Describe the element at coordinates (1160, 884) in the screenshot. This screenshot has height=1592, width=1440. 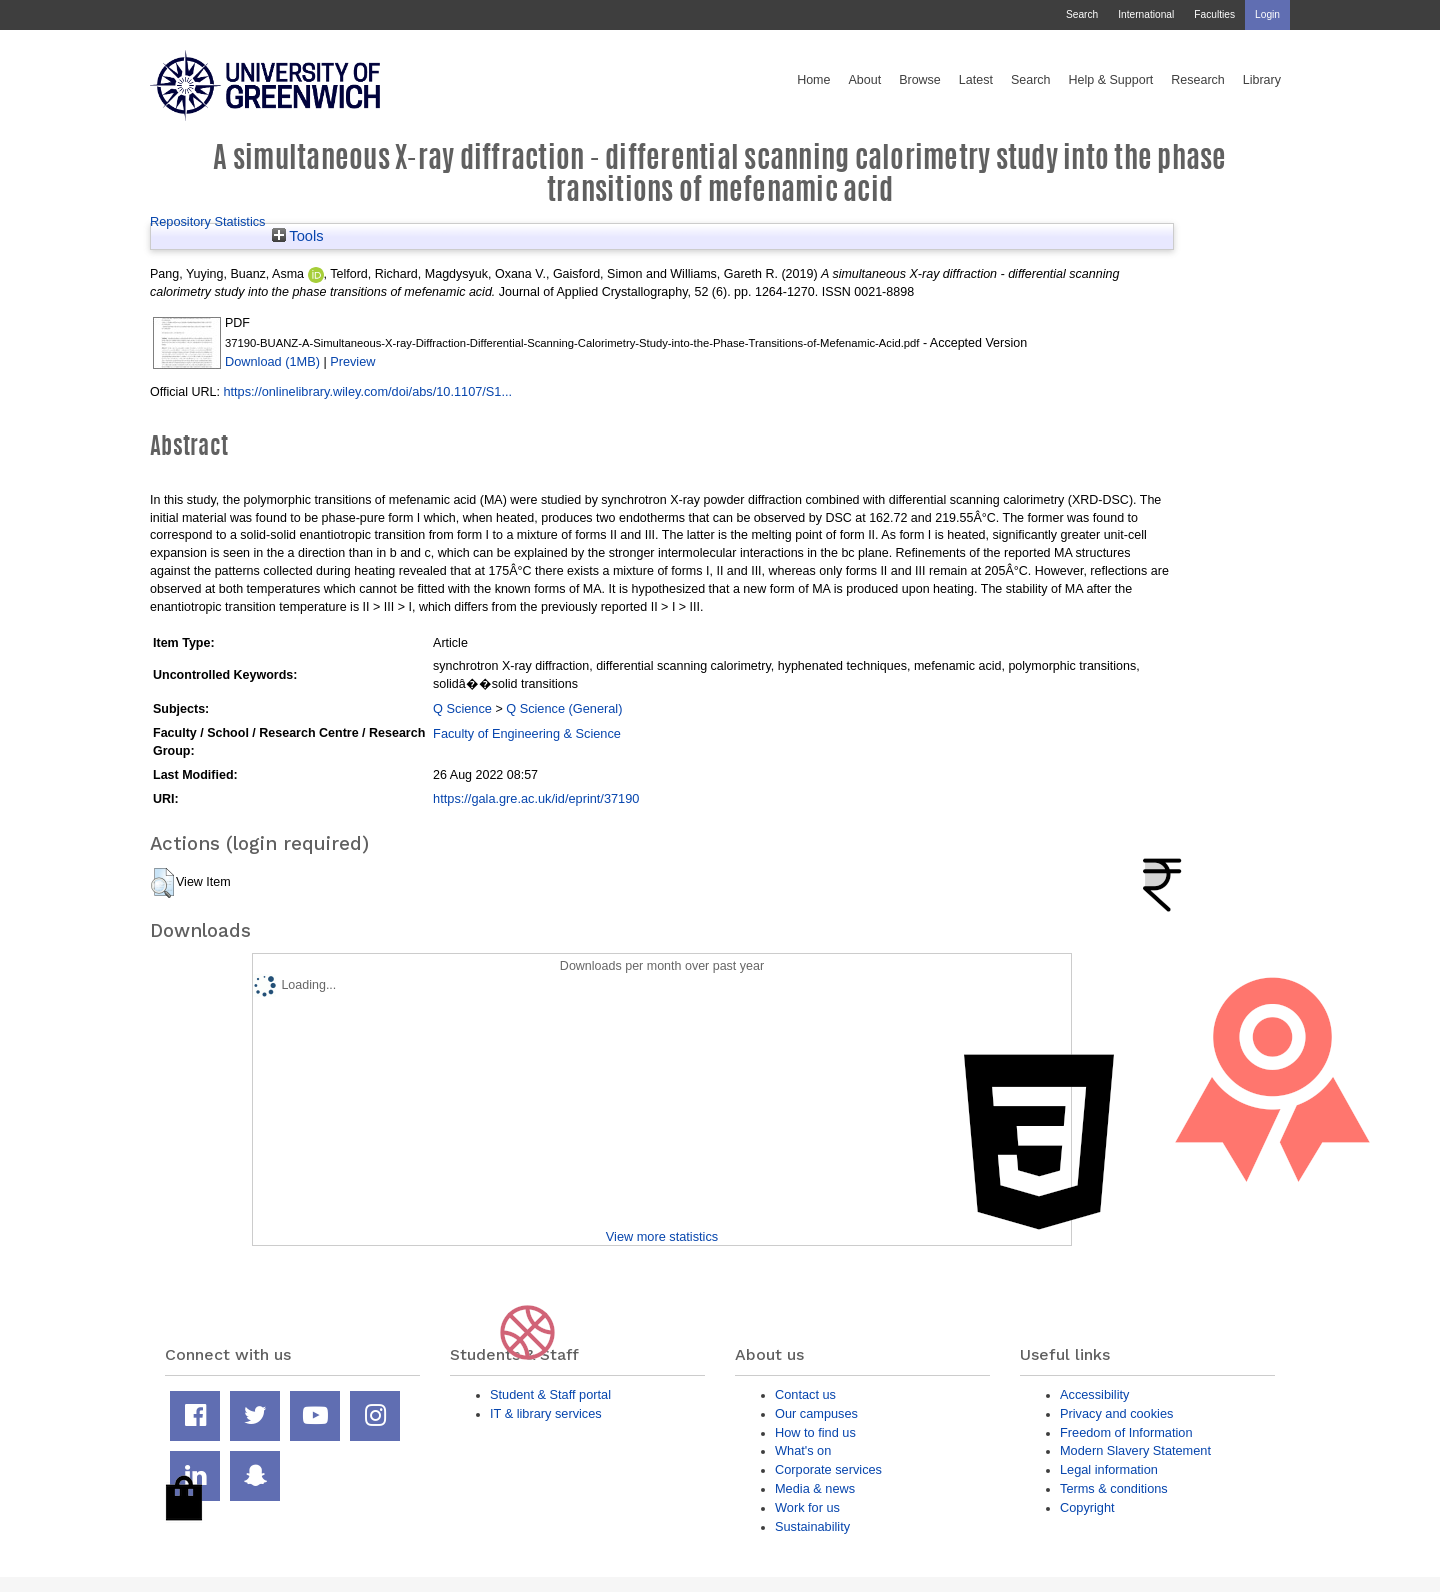
I see `view prices in Indian rupees` at that location.